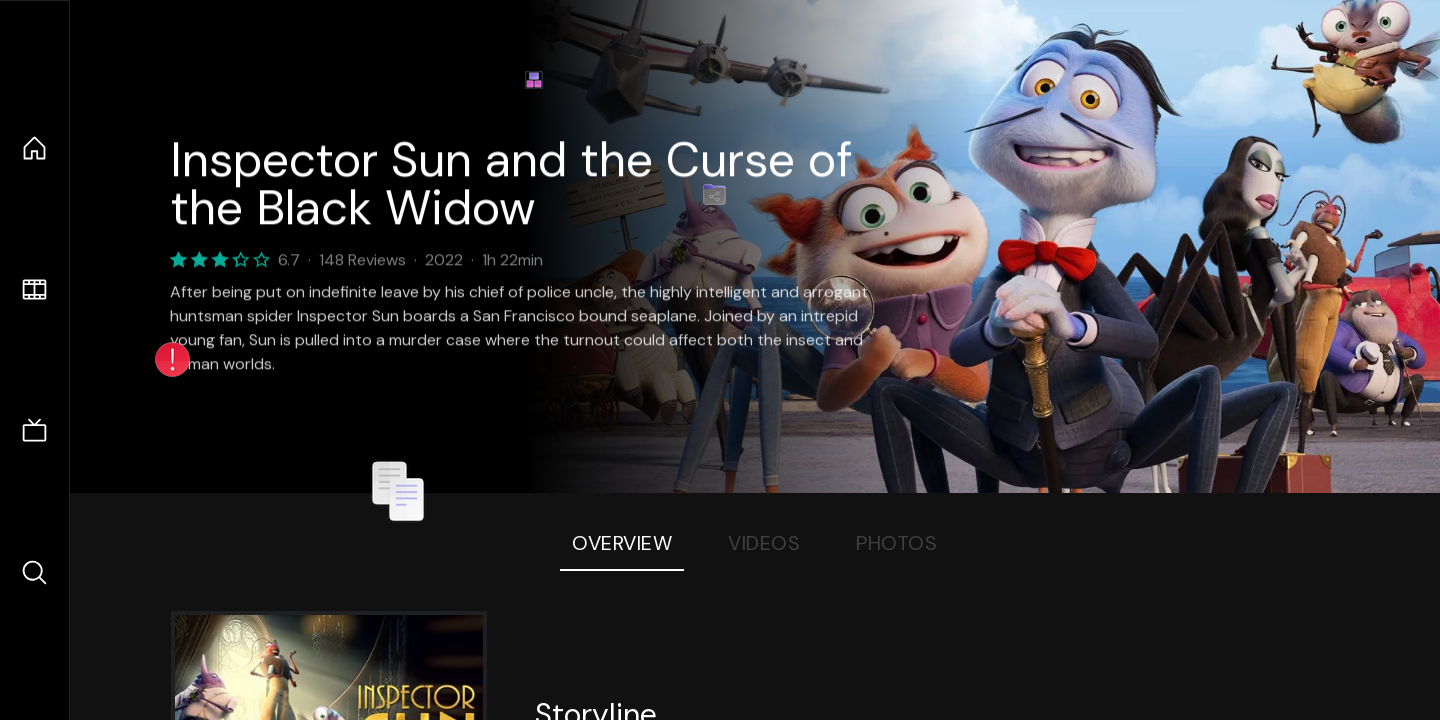  Describe the element at coordinates (714, 194) in the screenshot. I see `open your public shared folder` at that location.